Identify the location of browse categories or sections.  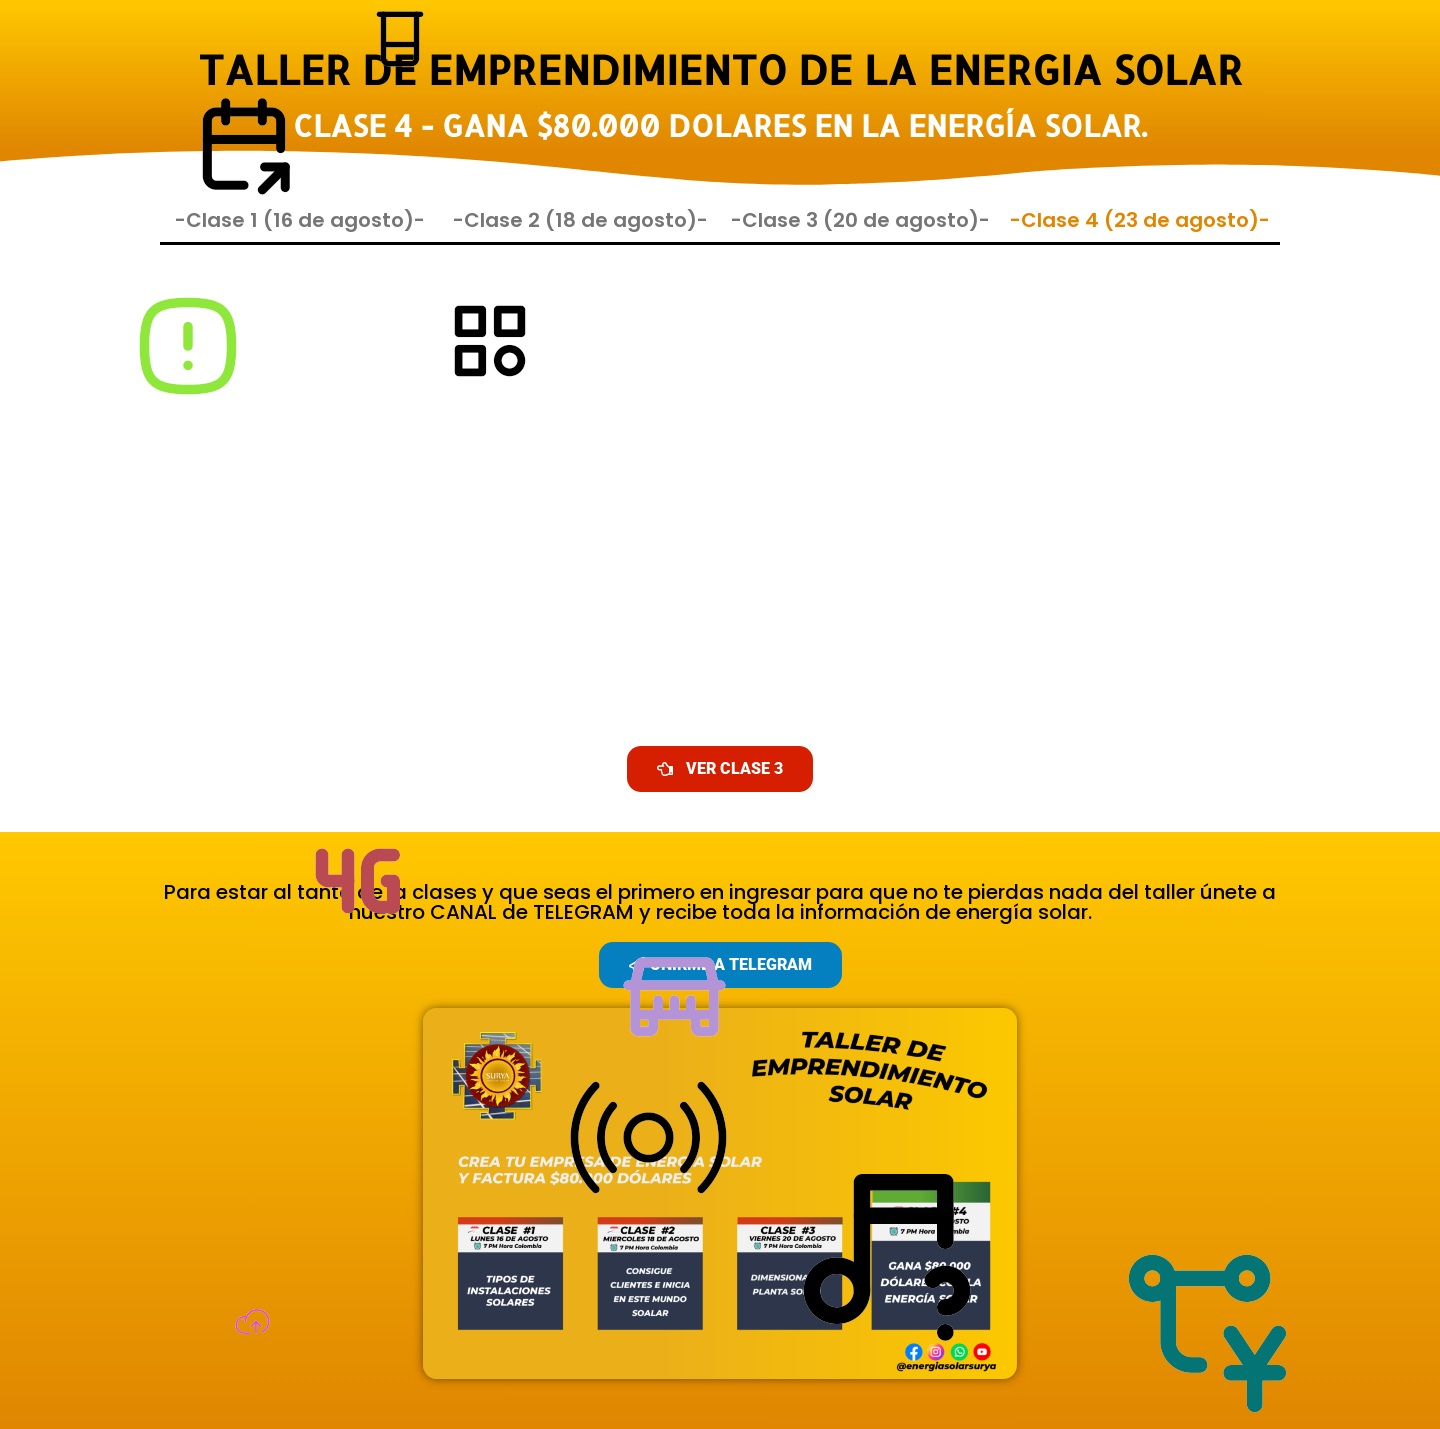
(490, 341).